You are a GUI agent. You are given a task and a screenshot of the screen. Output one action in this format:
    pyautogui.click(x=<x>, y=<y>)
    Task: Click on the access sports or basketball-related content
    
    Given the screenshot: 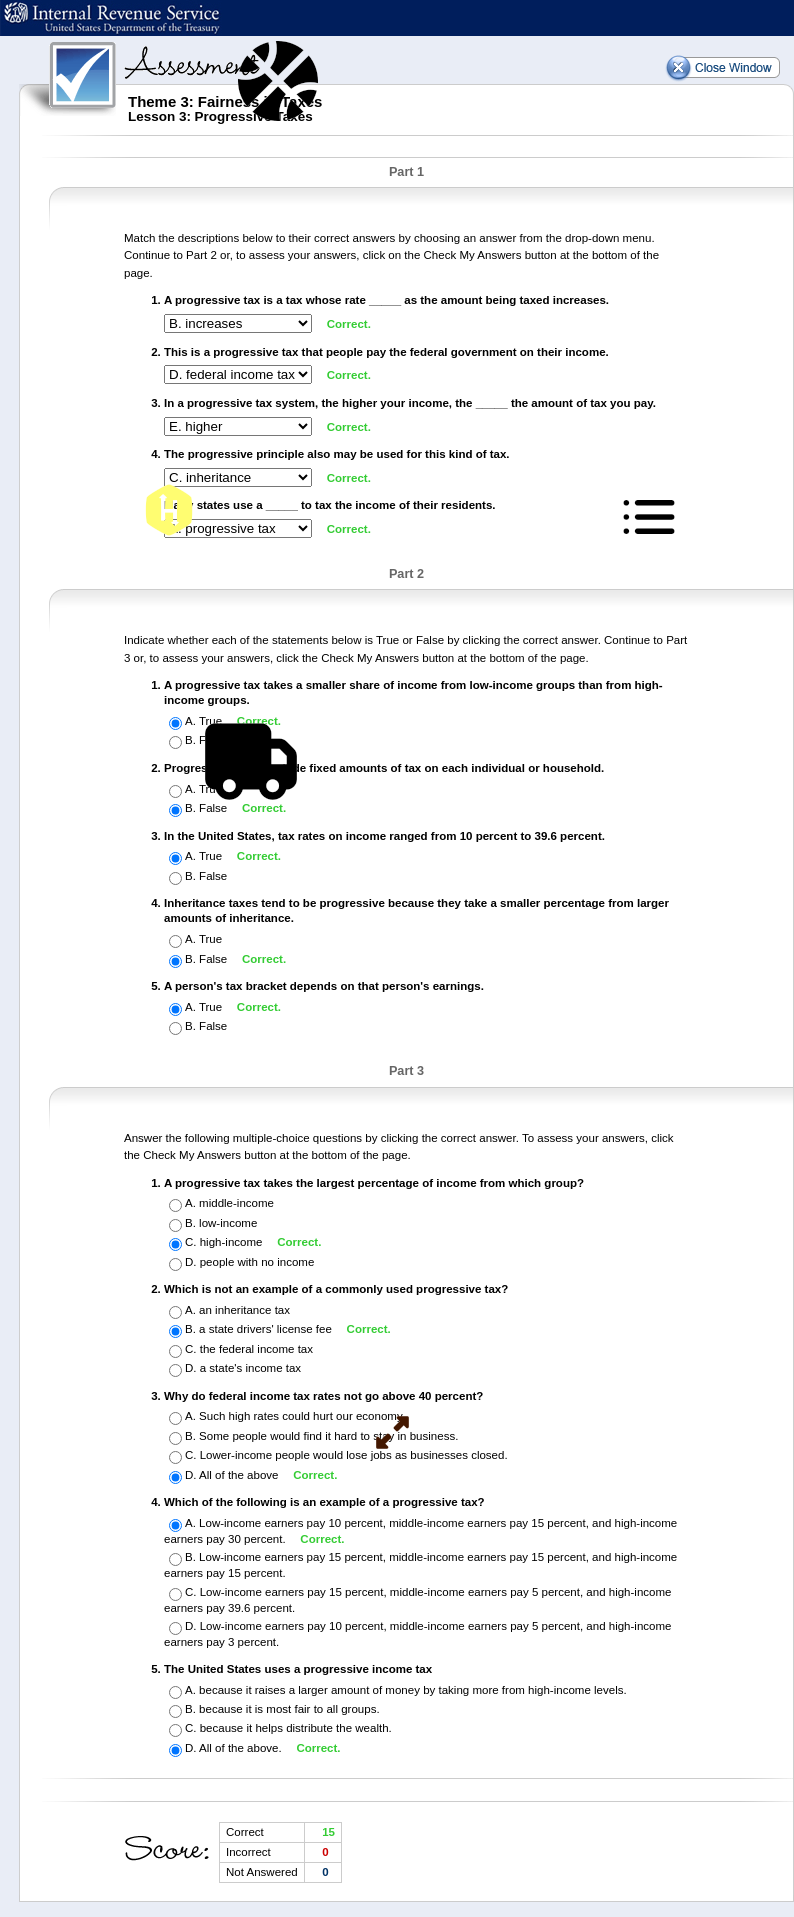 What is the action you would take?
    pyautogui.click(x=278, y=81)
    